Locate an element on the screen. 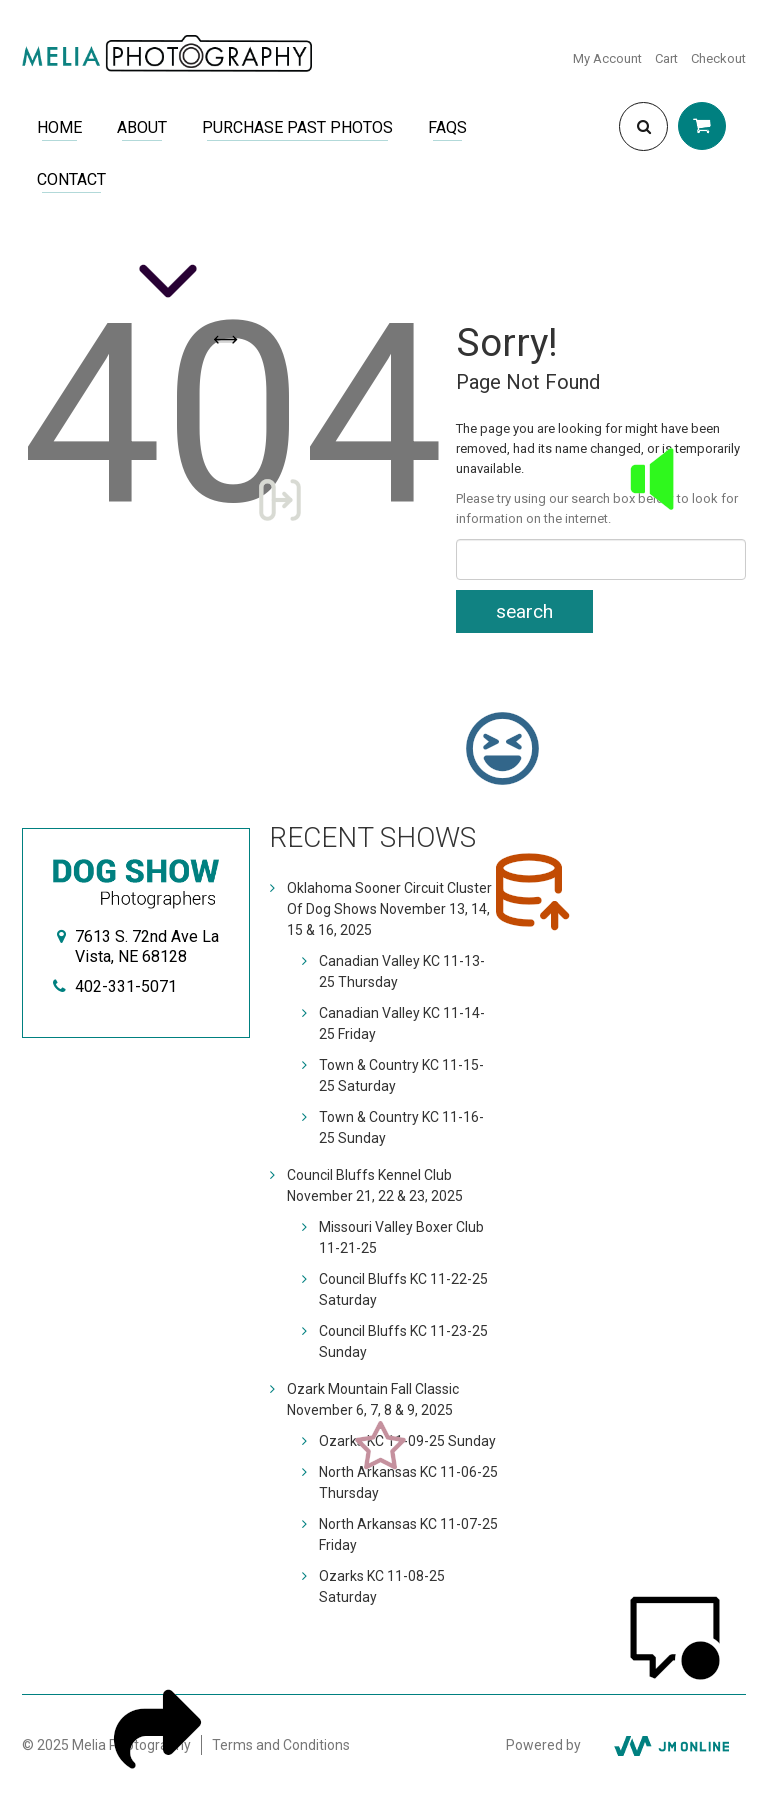  move element to the right is located at coordinates (280, 500).